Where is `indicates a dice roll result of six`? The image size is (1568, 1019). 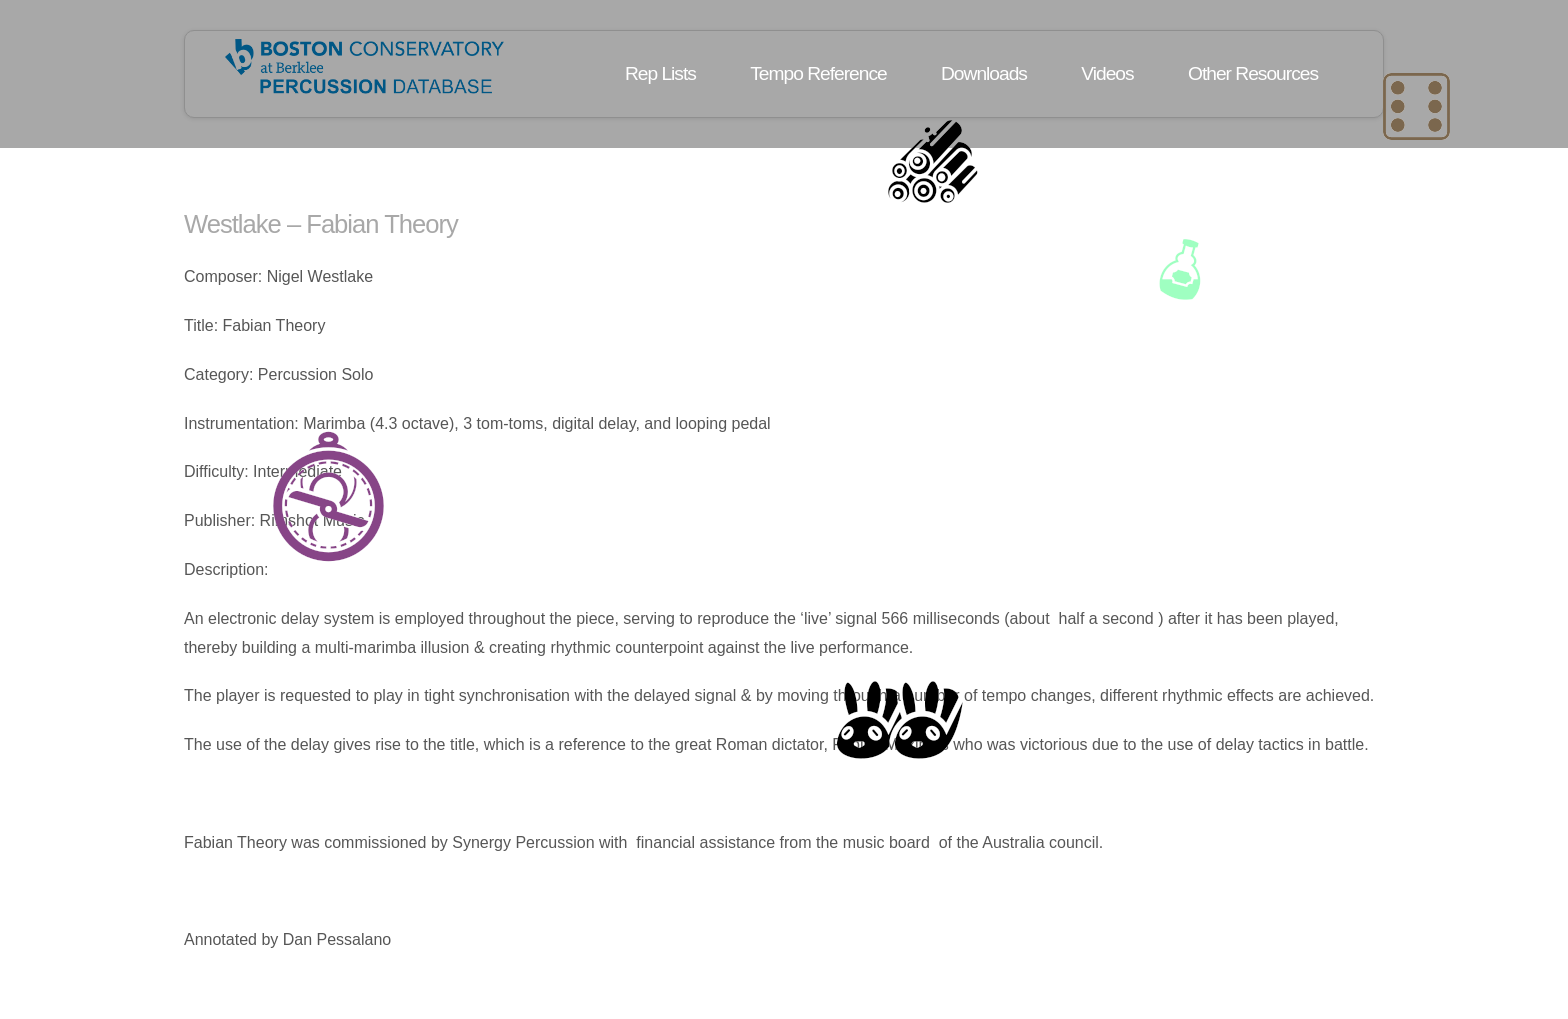
indicates a dice roll result of six is located at coordinates (1416, 106).